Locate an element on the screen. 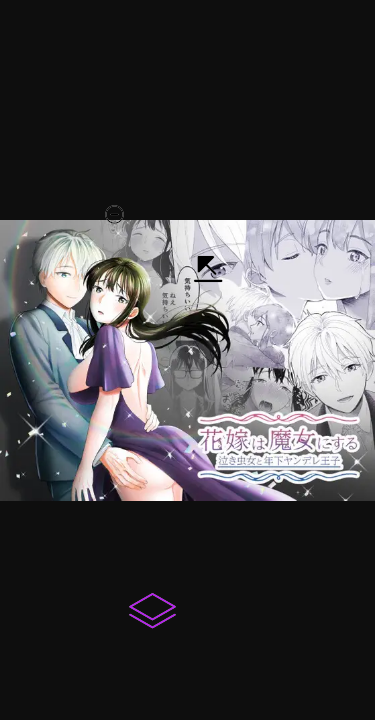 The width and height of the screenshot is (375, 720). navigate to the top-left or beginning of content is located at coordinates (207, 269).